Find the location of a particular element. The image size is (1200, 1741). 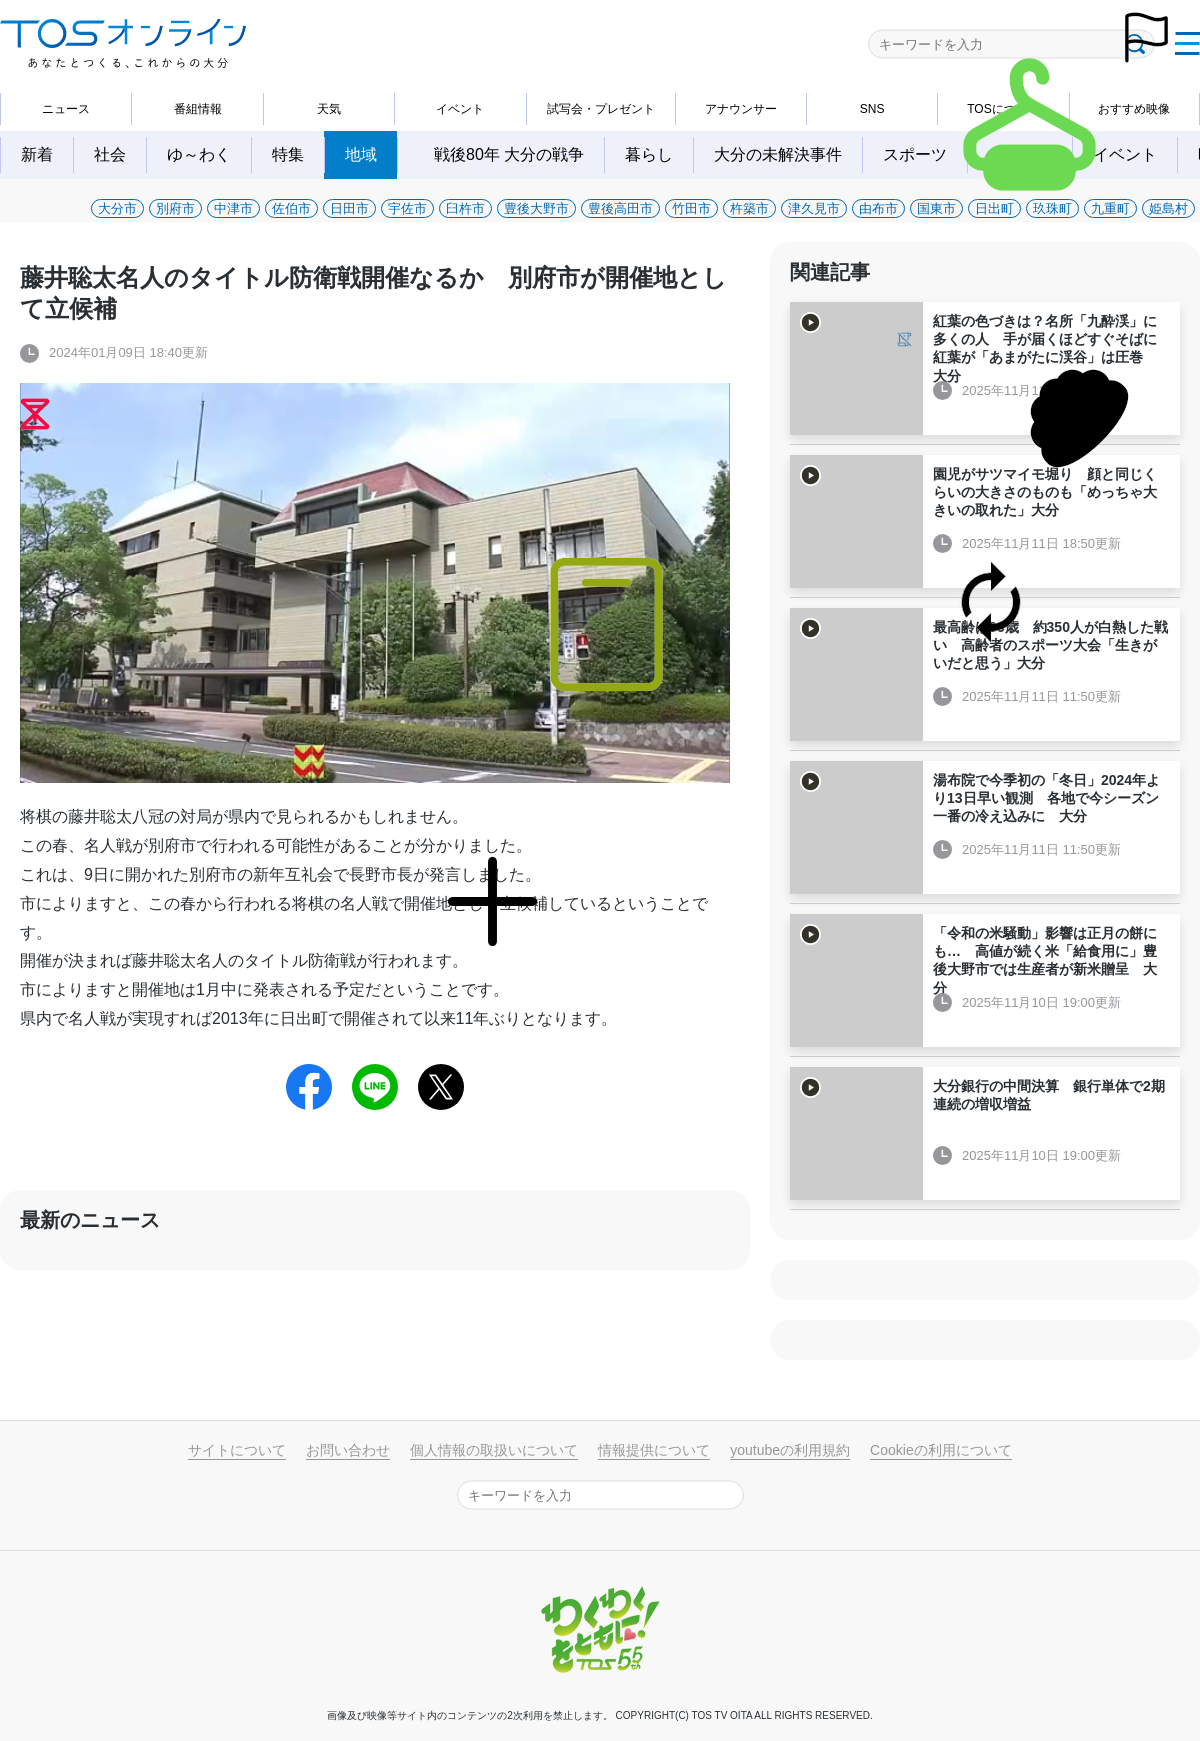

tablet device with speaker is located at coordinates (606, 624).